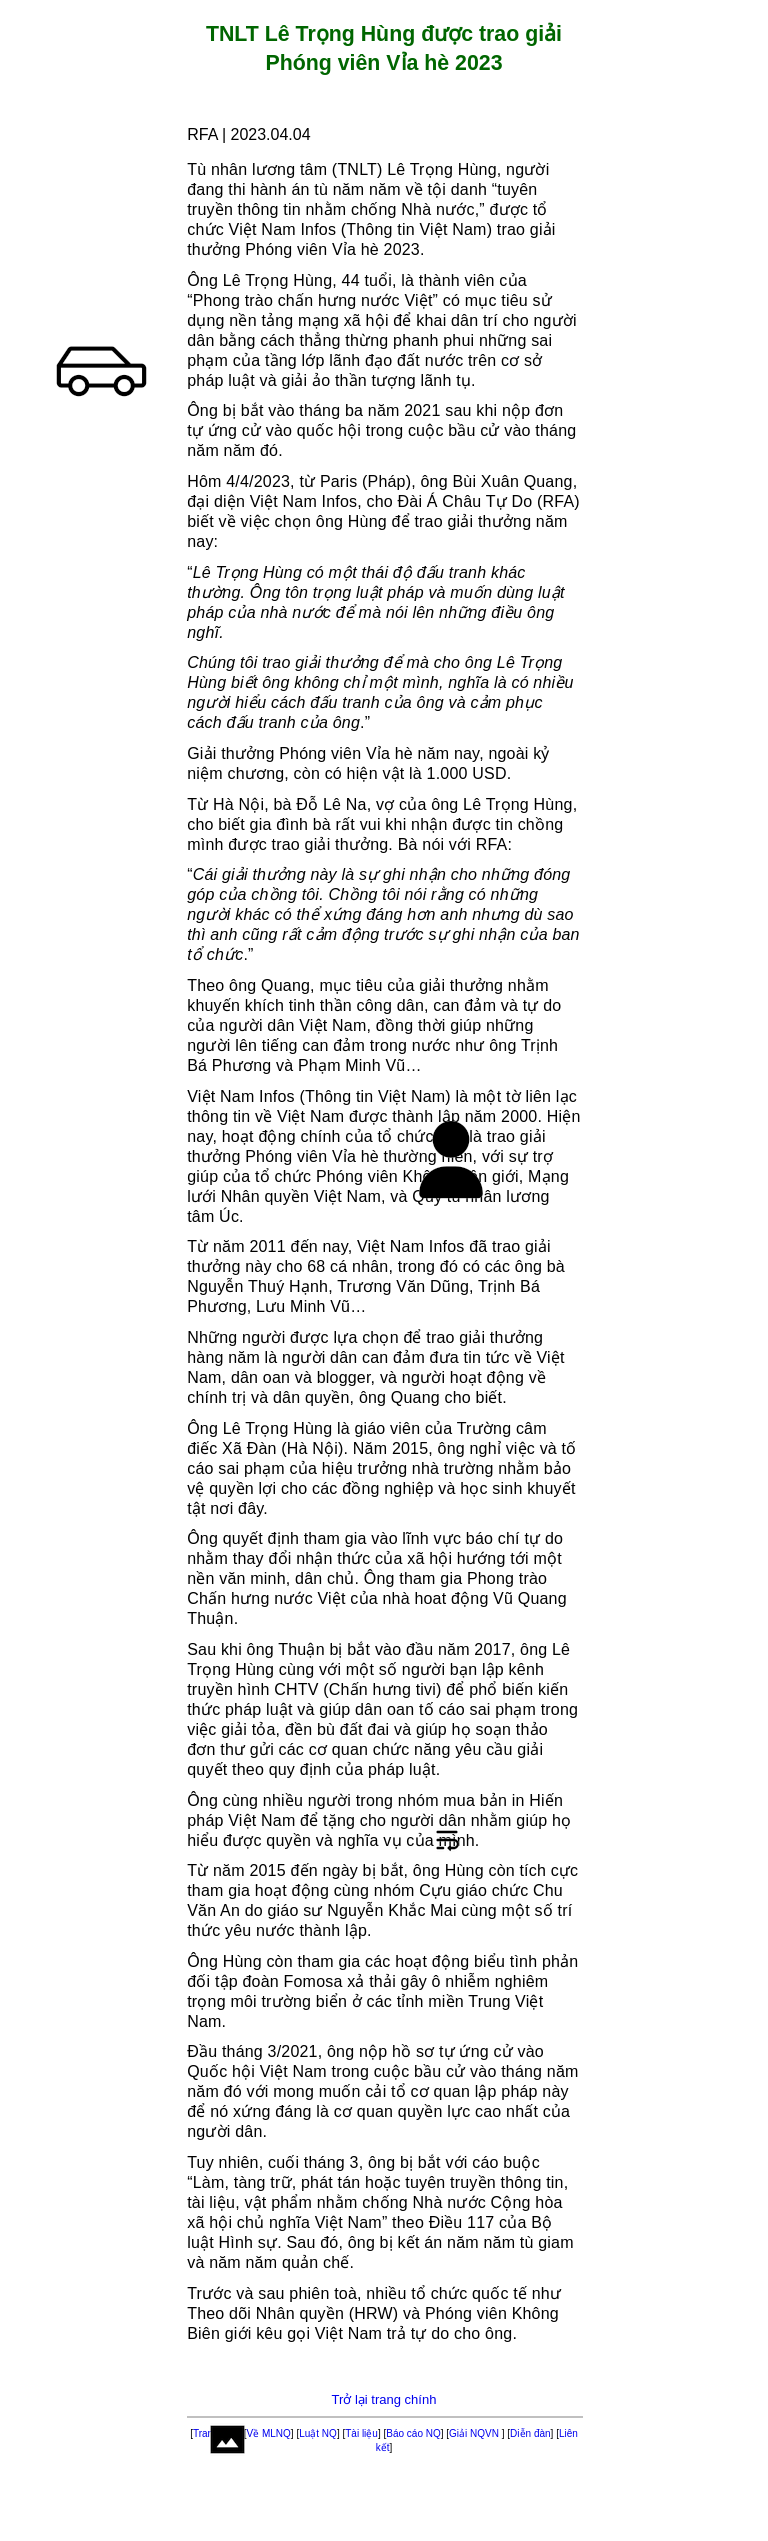 Image resolution: width=768 pixels, height=2541 pixels. What do you see at coordinates (447, 1840) in the screenshot?
I see `toggle text wrapping in a document or editor` at bounding box center [447, 1840].